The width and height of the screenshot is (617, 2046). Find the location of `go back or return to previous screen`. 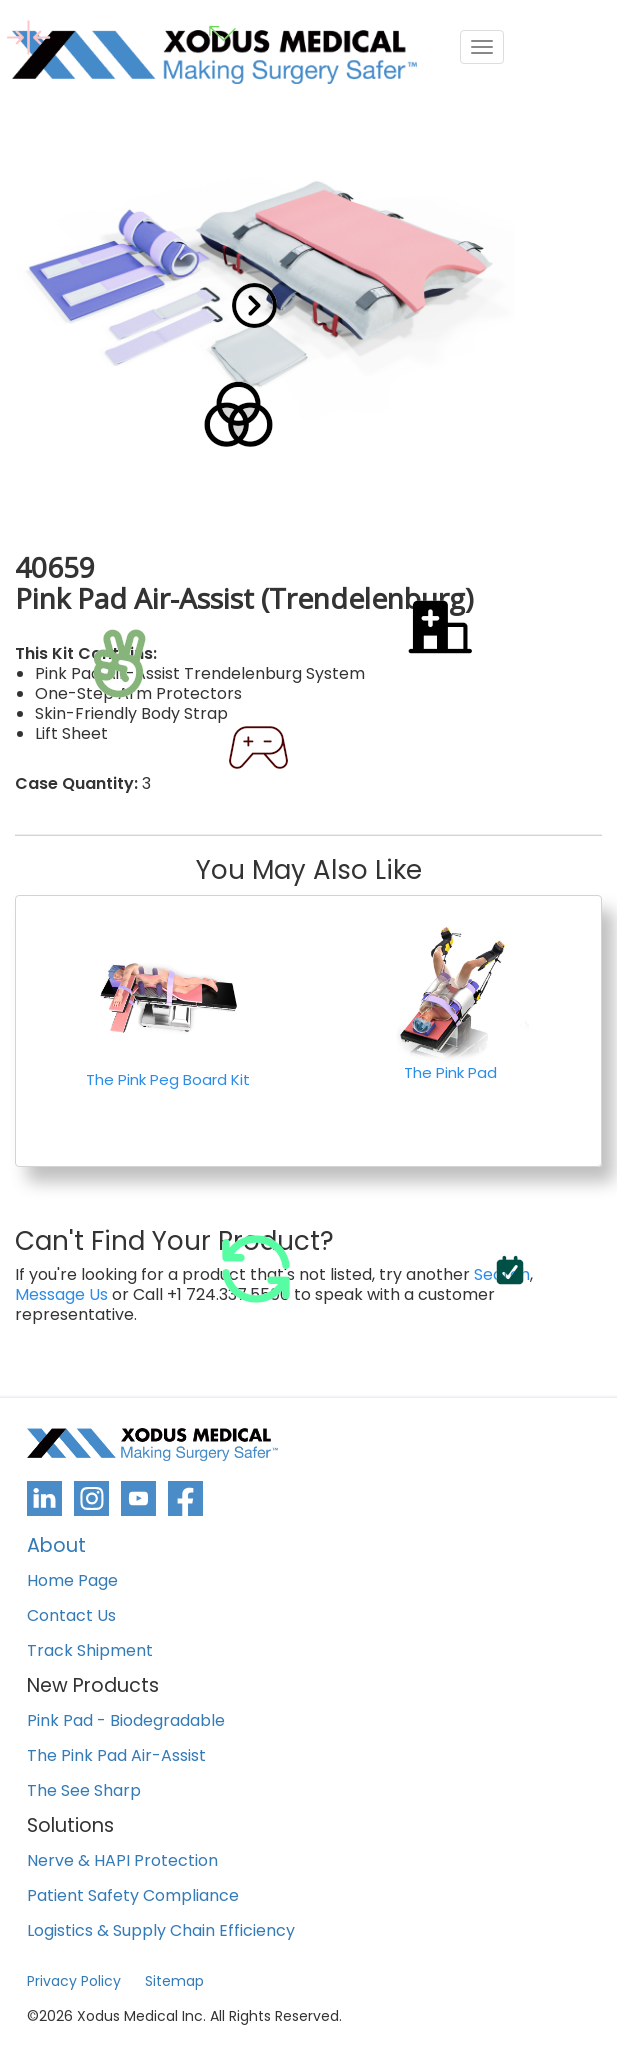

go back or return to previous screen is located at coordinates (222, 32).